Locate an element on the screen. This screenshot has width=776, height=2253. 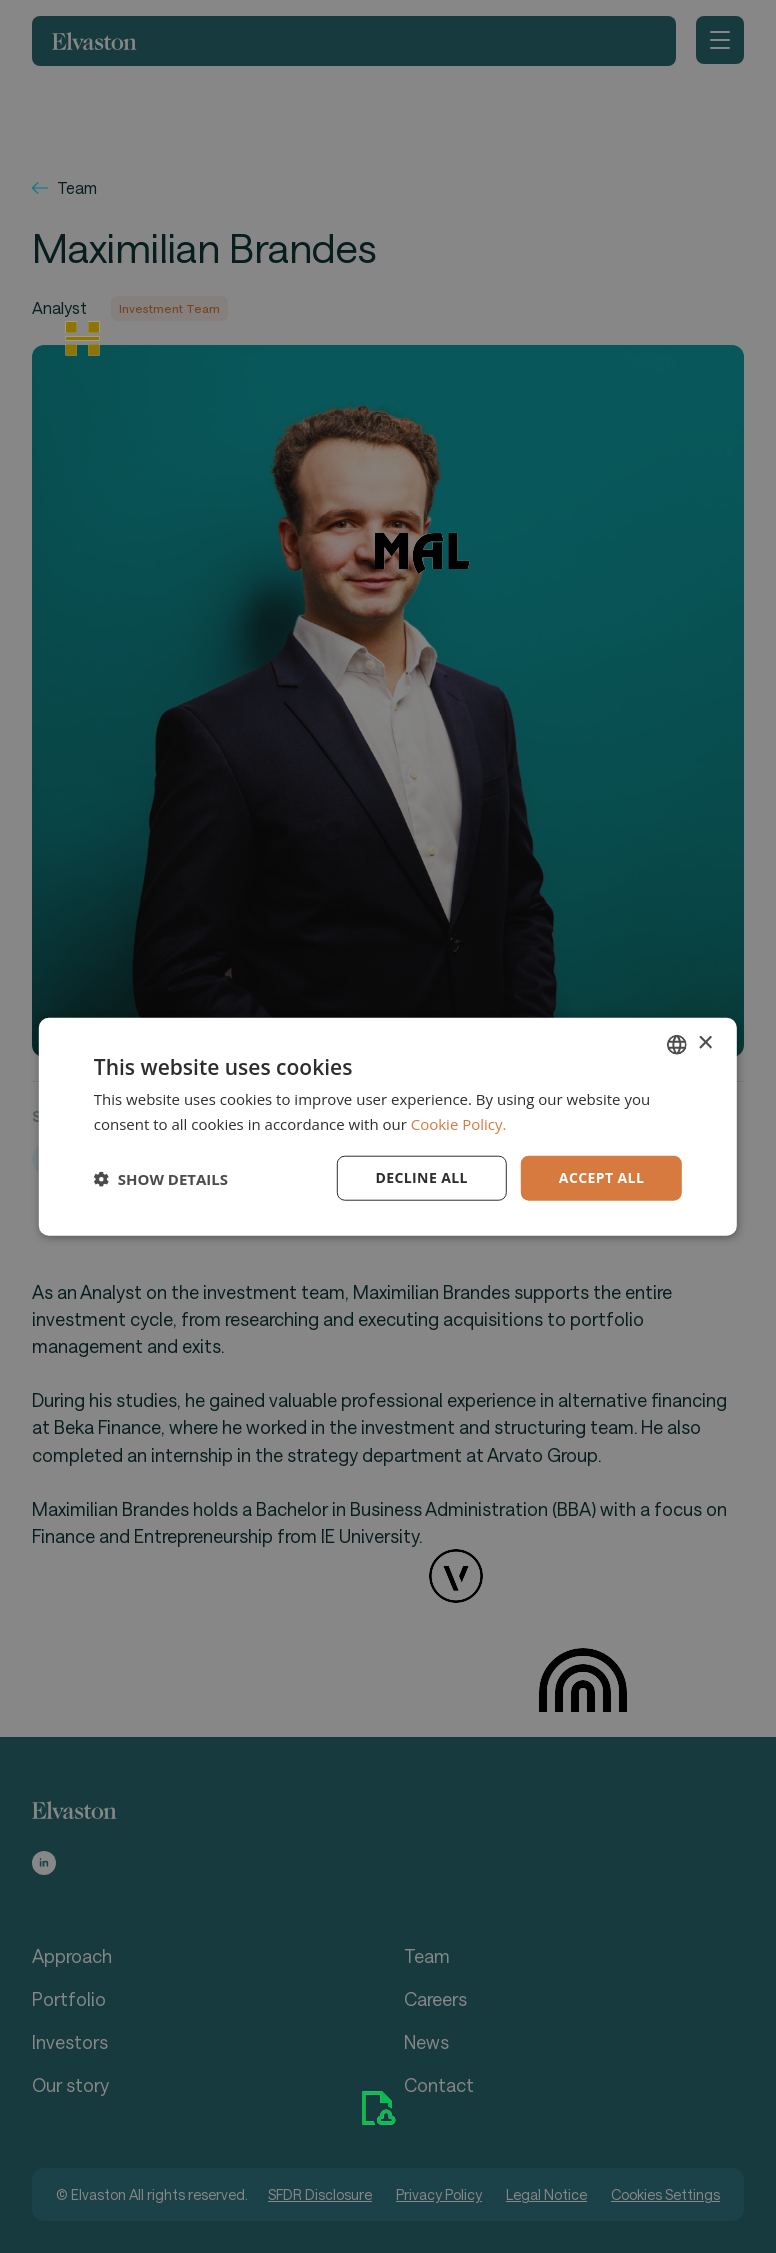
open Vectorworks application is located at coordinates (456, 1576).